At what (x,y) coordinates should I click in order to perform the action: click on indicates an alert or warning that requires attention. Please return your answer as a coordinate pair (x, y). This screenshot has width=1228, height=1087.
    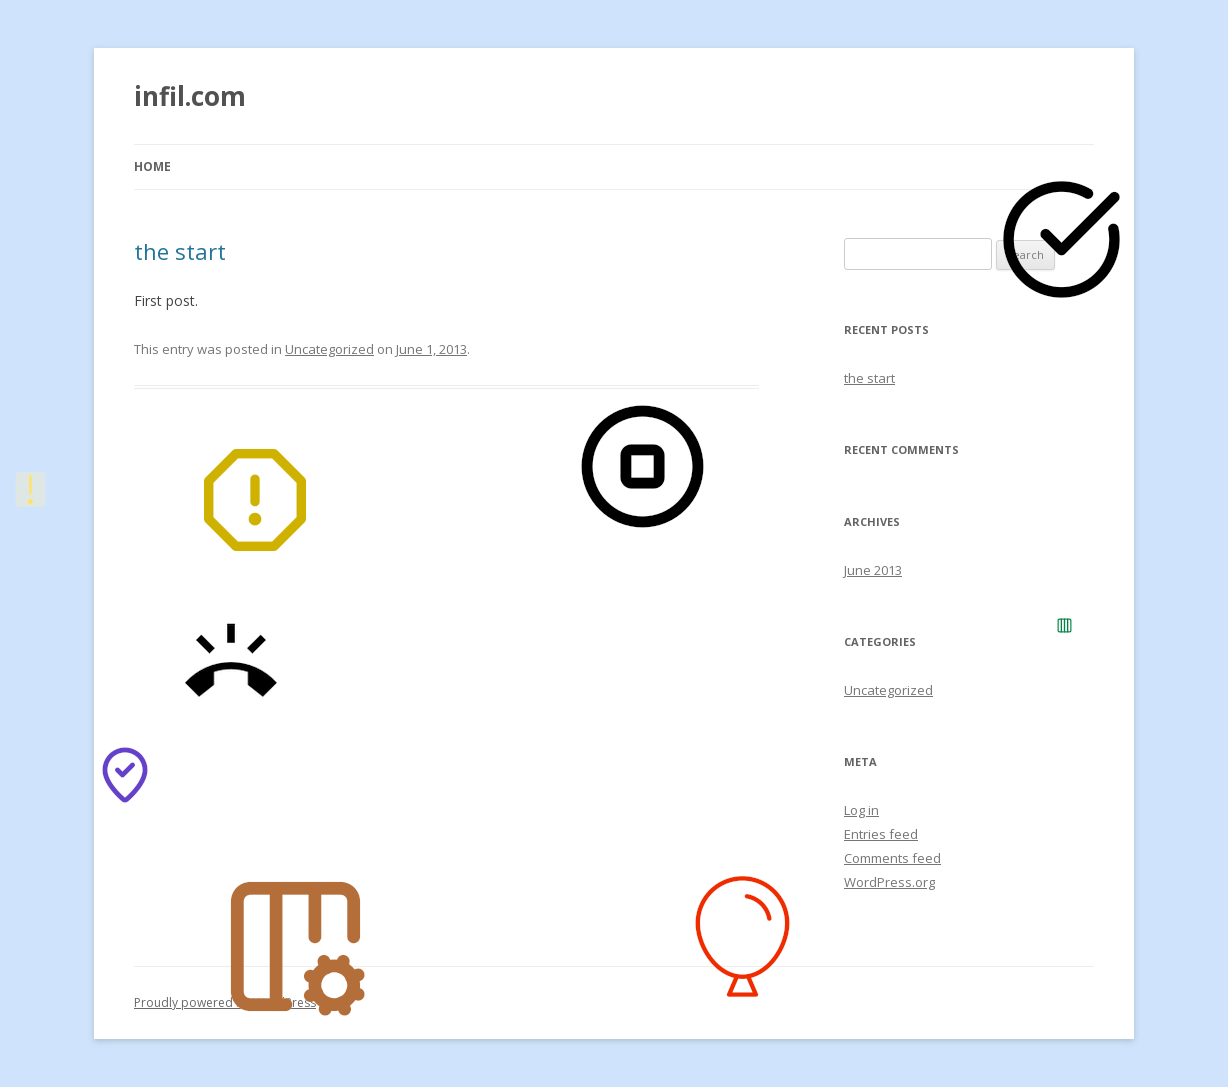
    Looking at the image, I should click on (30, 489).